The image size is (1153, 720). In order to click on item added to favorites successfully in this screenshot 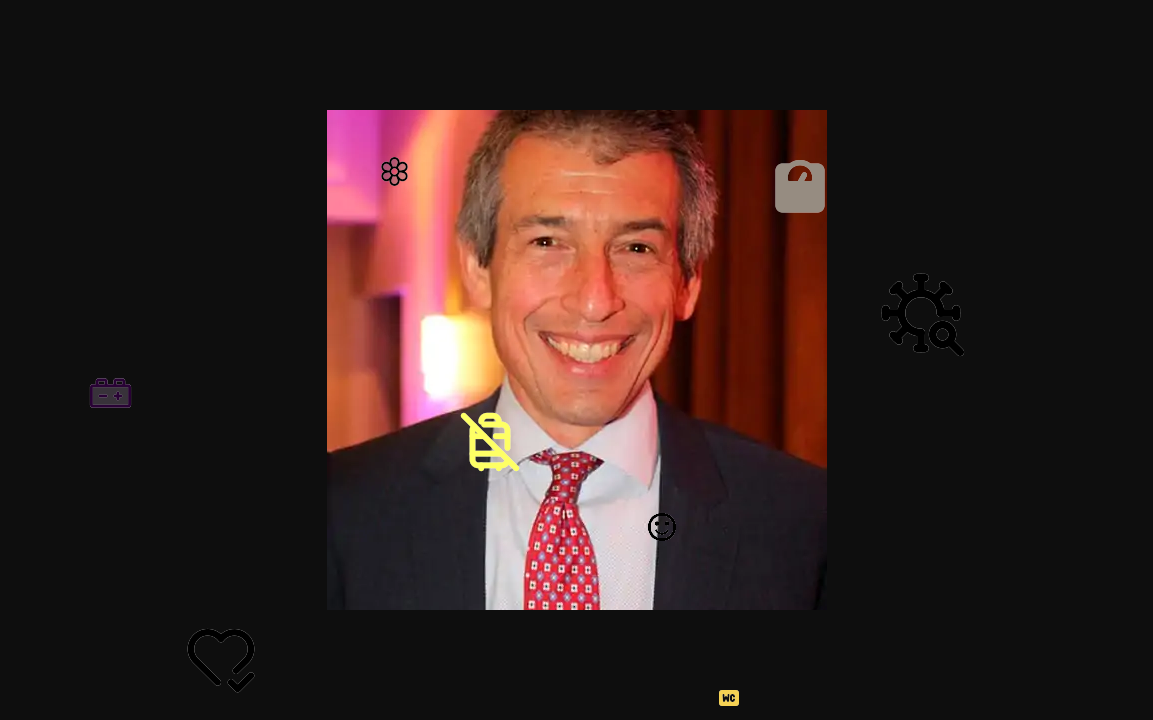, I will do `click(221, 659)`.